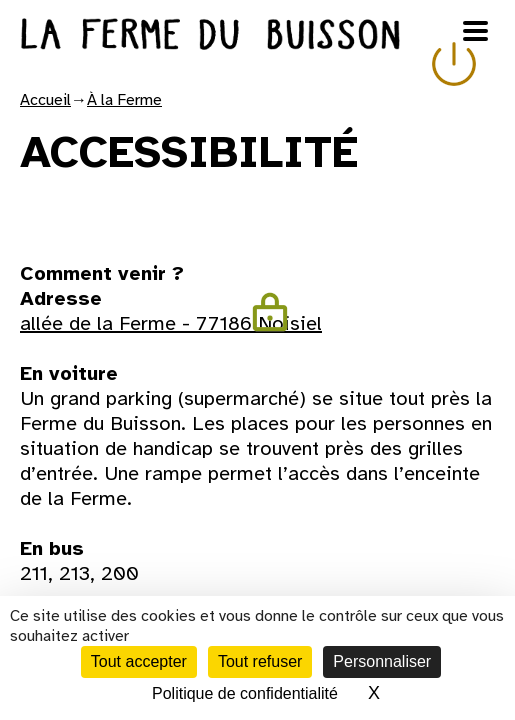 The width and height of the screenshot is (515, 720). Describe the element at coordinates (454, 64) in the screenshot. I see `turn device on or off` at that location.